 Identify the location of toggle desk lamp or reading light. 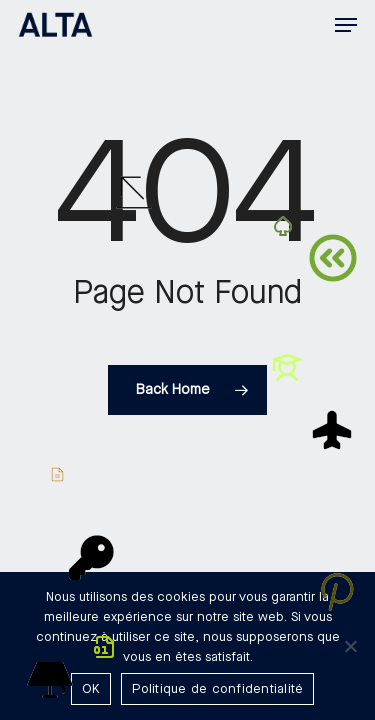
(50, 680).